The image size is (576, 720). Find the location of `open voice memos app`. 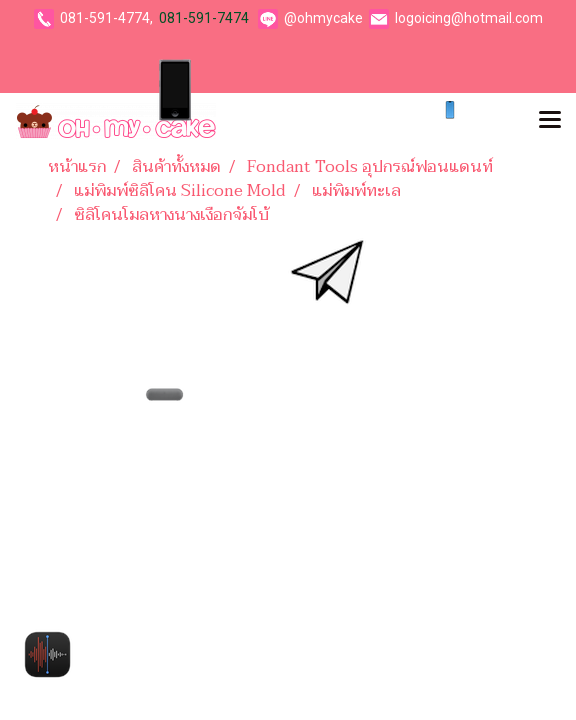

open voice memos app is located at coordinates (47, 654).